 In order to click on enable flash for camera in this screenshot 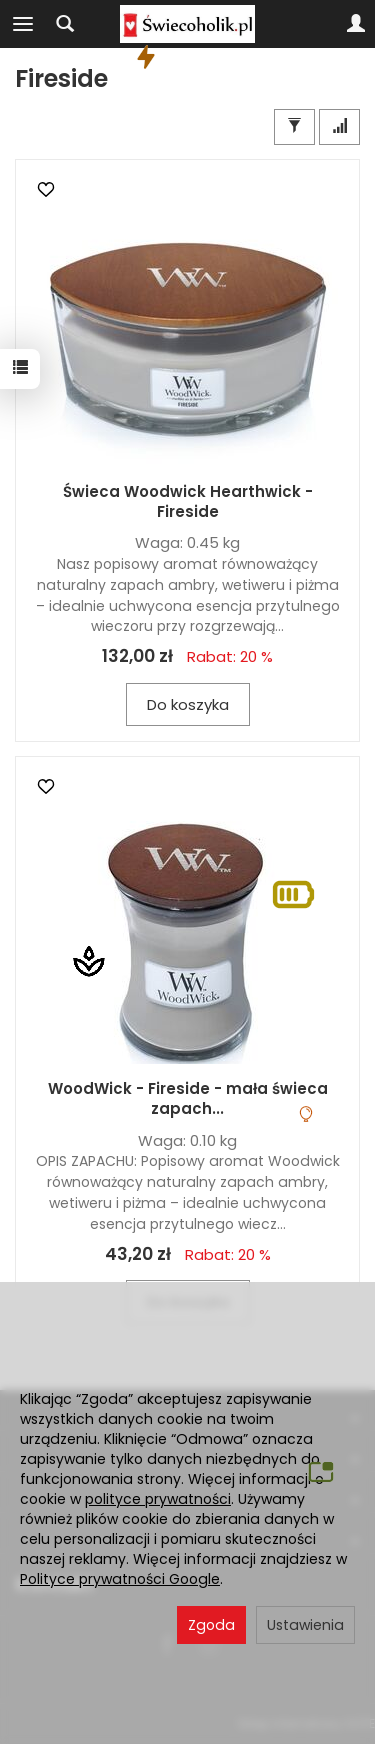, I will do `click(146, 57)`.